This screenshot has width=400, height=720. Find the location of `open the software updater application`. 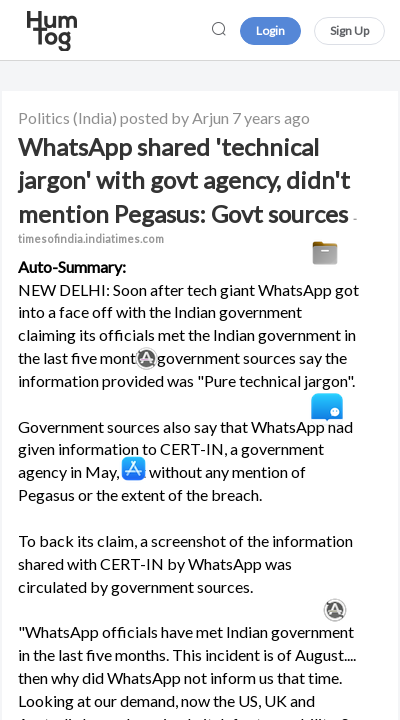

open the software updater application is located at coordinates (335, 610).